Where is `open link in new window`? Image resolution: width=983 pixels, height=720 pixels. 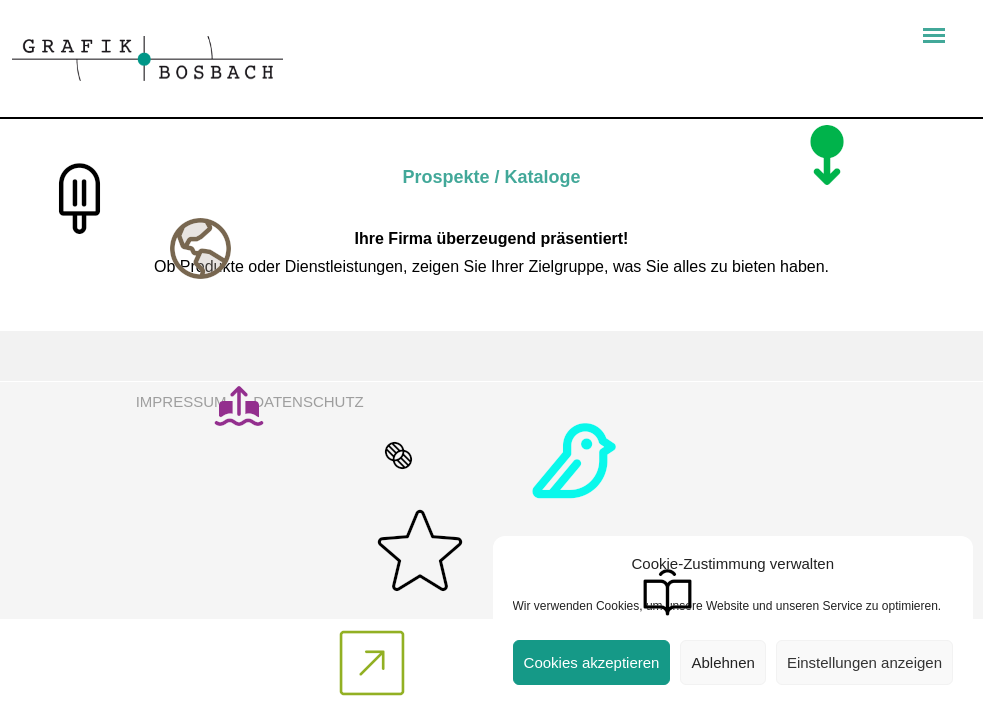
open link in new window is located at coordinates (372, 663).